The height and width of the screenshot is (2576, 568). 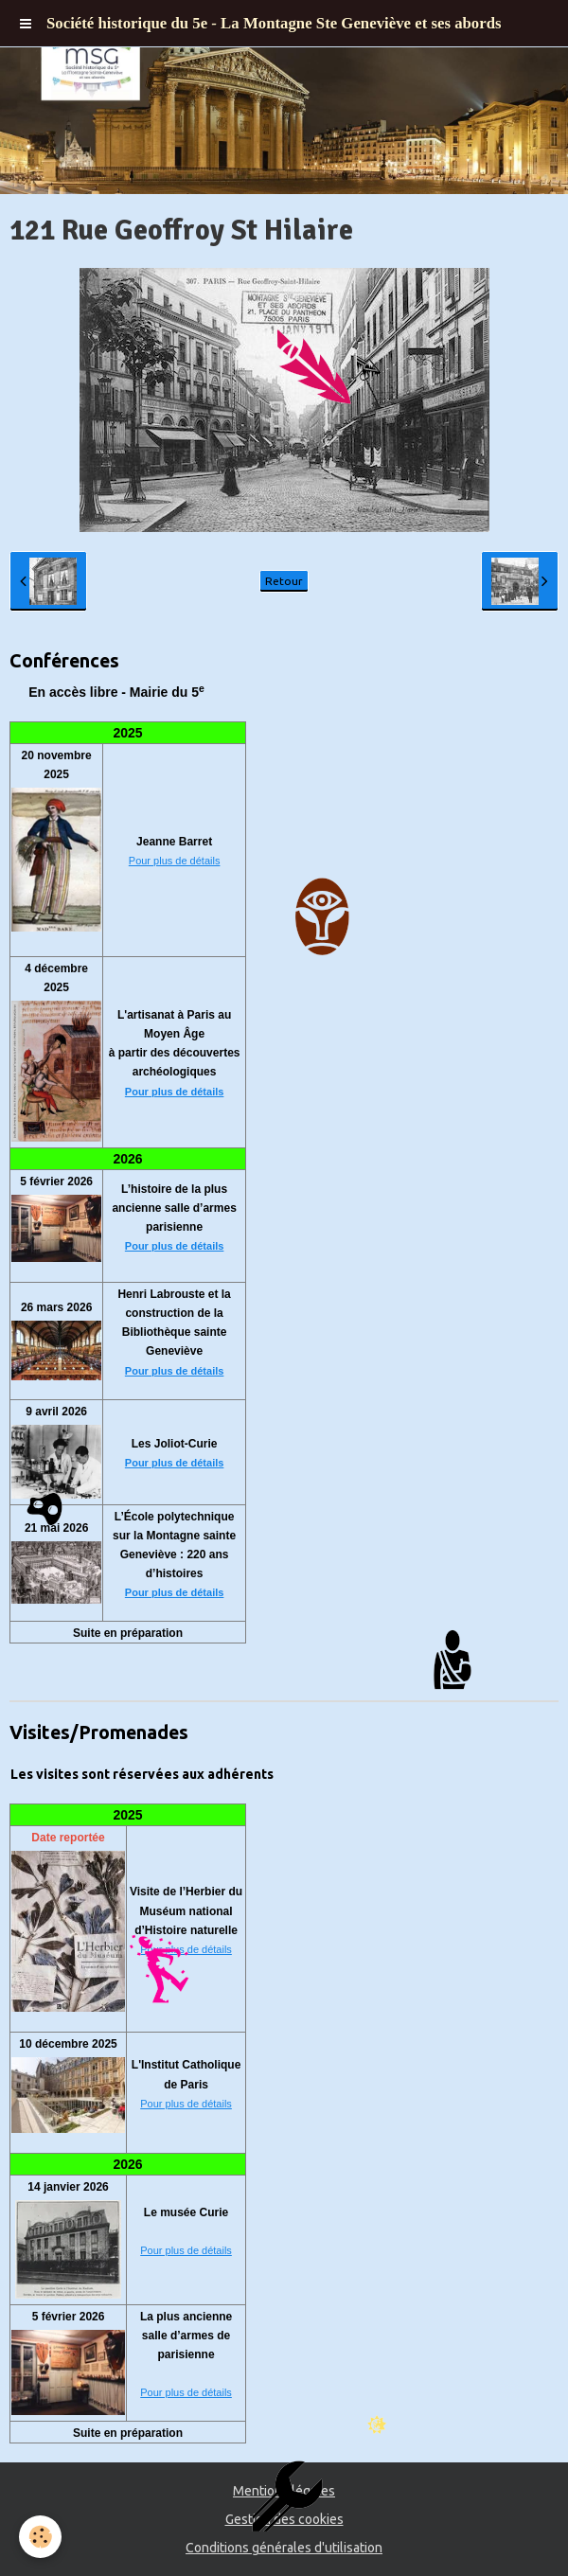 I want to click on ice arrow ability or spell, so click(x=369, y=367).